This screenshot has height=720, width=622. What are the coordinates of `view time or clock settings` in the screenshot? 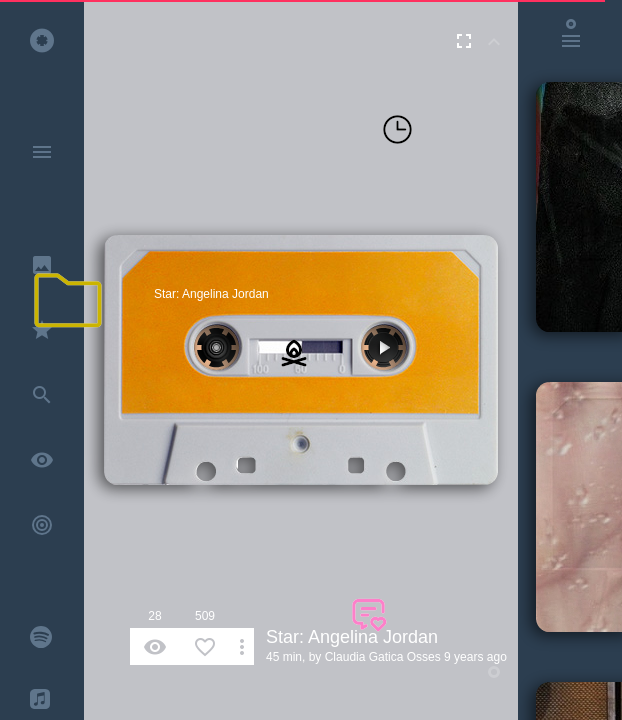 It's located at (397, 129).